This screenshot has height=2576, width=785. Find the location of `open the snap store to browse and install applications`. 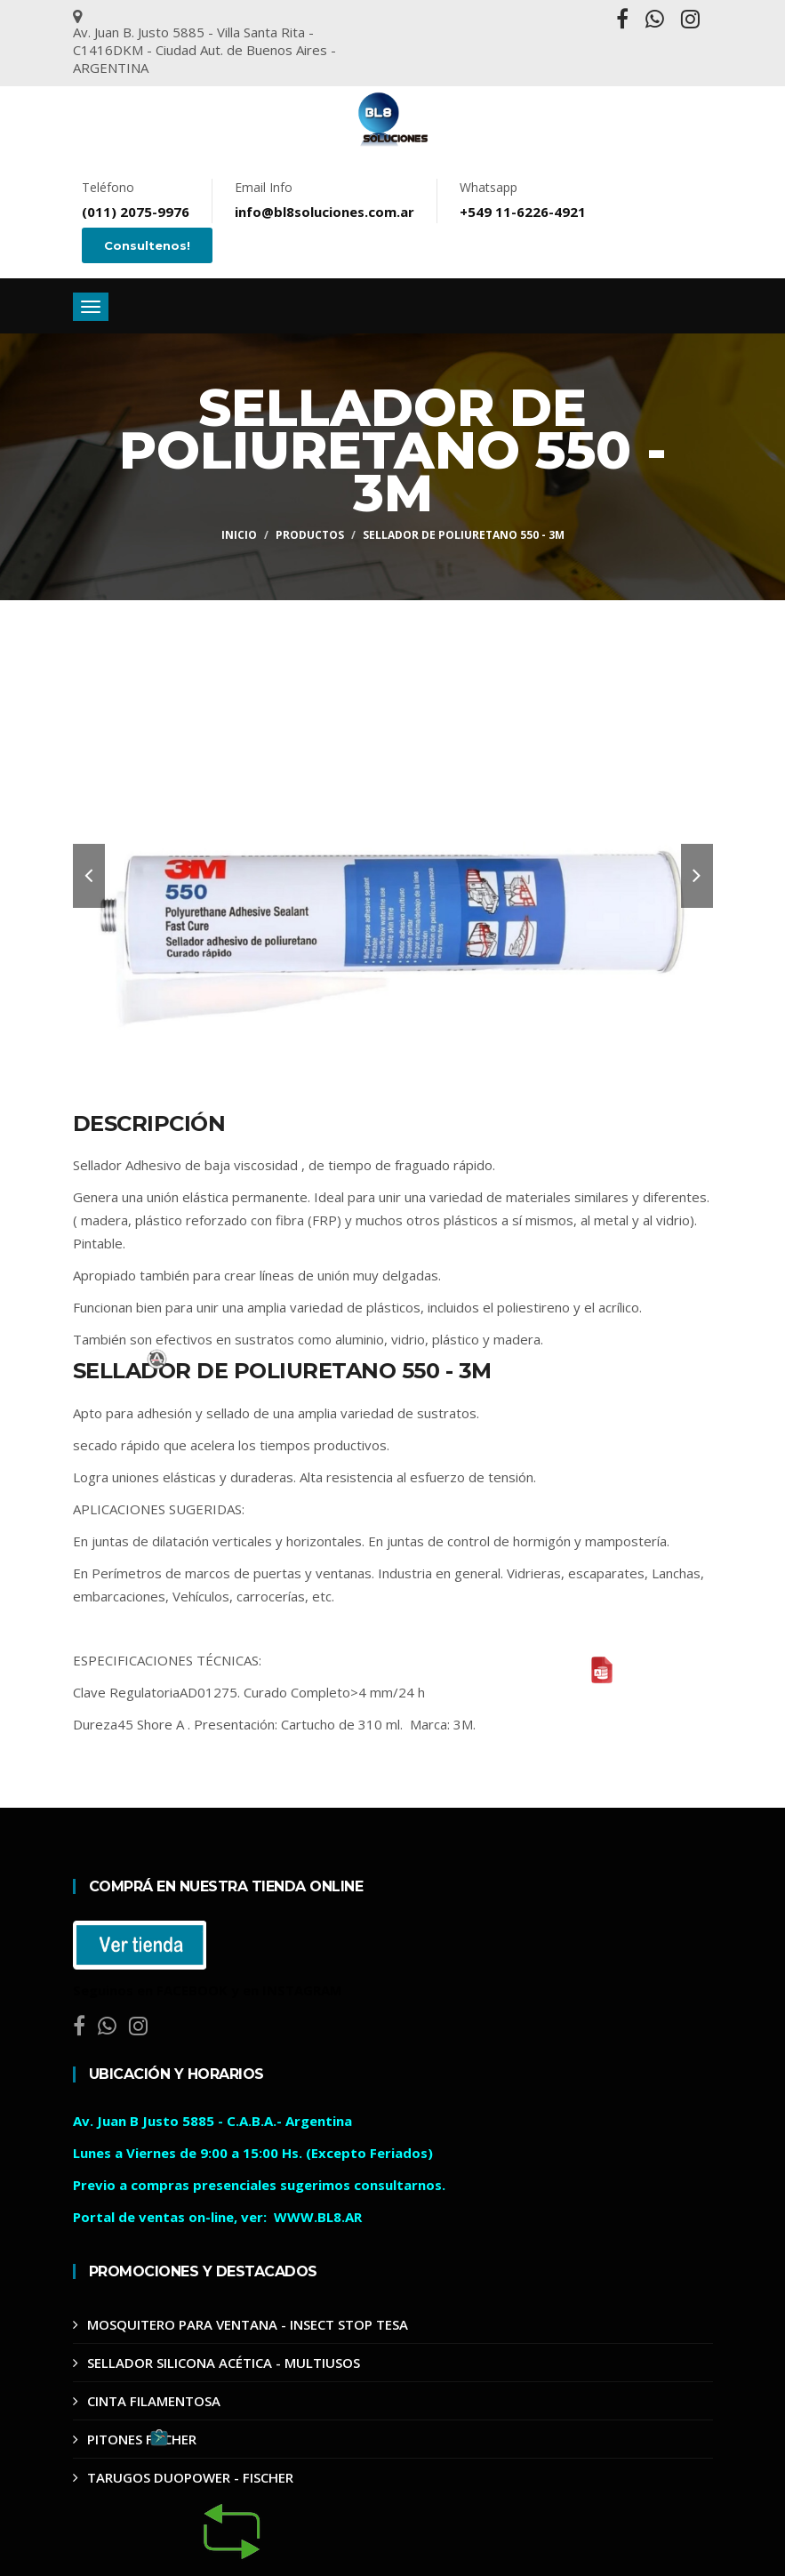

open the snap store to browse and install applications is located at coordinates (159, 2438).